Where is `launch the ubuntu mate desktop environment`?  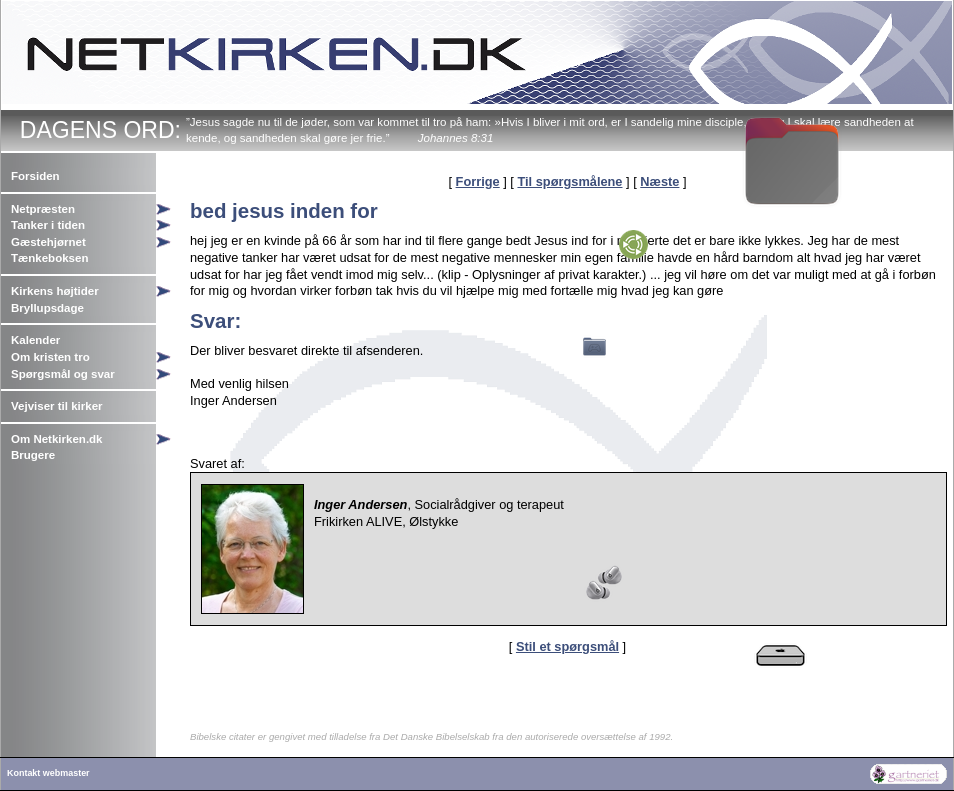
launch the ubuntu mate desktop environment is located at coordinates (633, 244).